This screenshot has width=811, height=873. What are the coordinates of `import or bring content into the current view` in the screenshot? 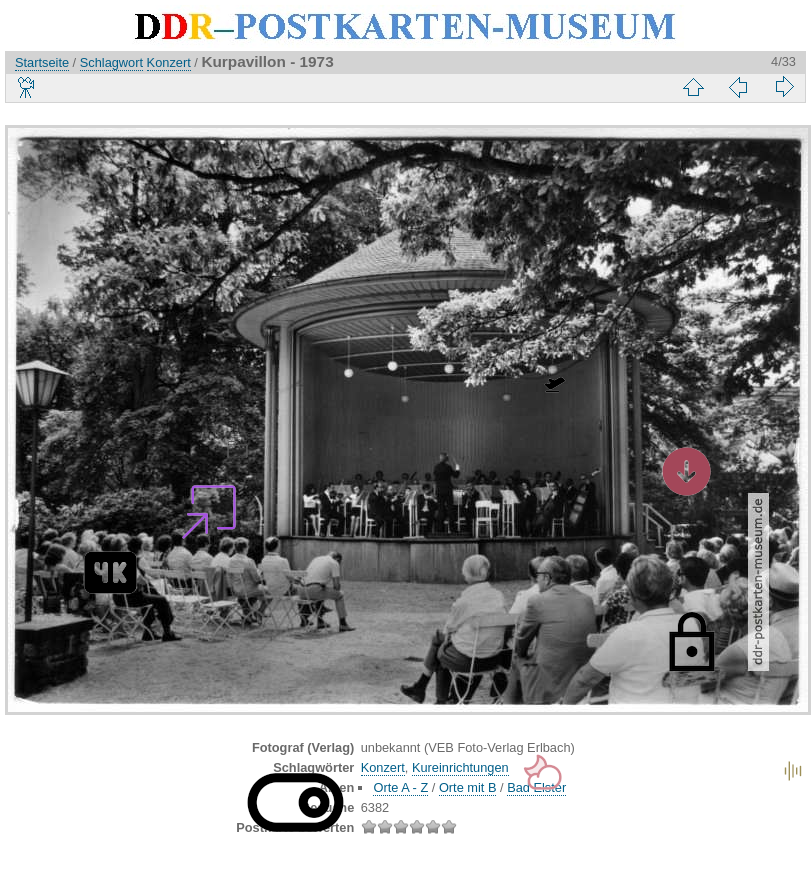 It's located at (209, 512).